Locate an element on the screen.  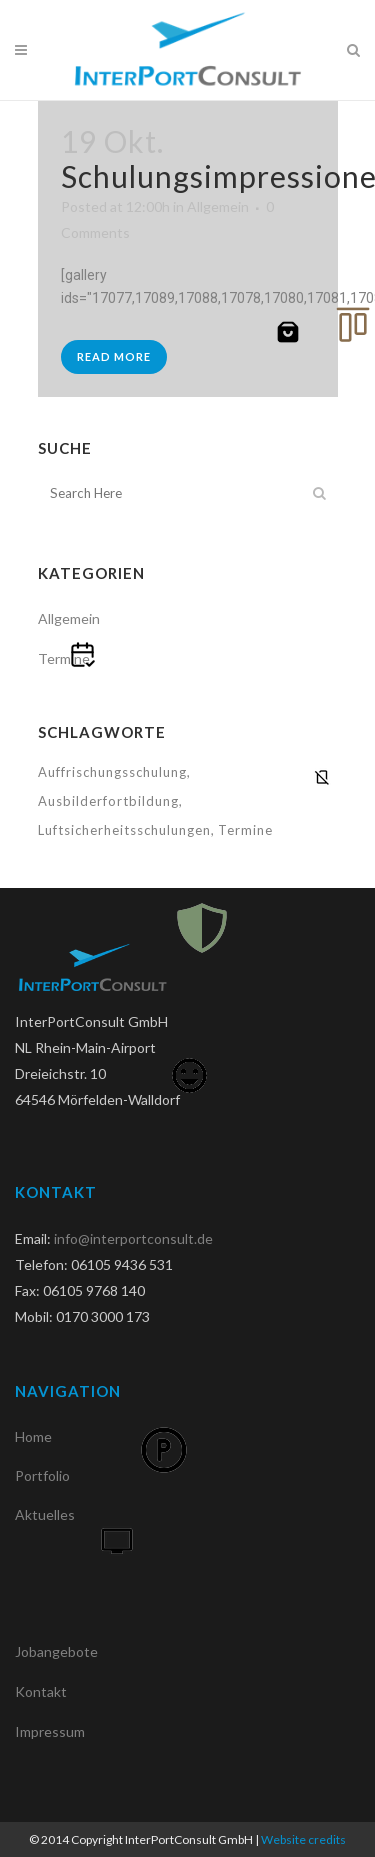
tag people in a photo is located at coordinates (189, 1075).